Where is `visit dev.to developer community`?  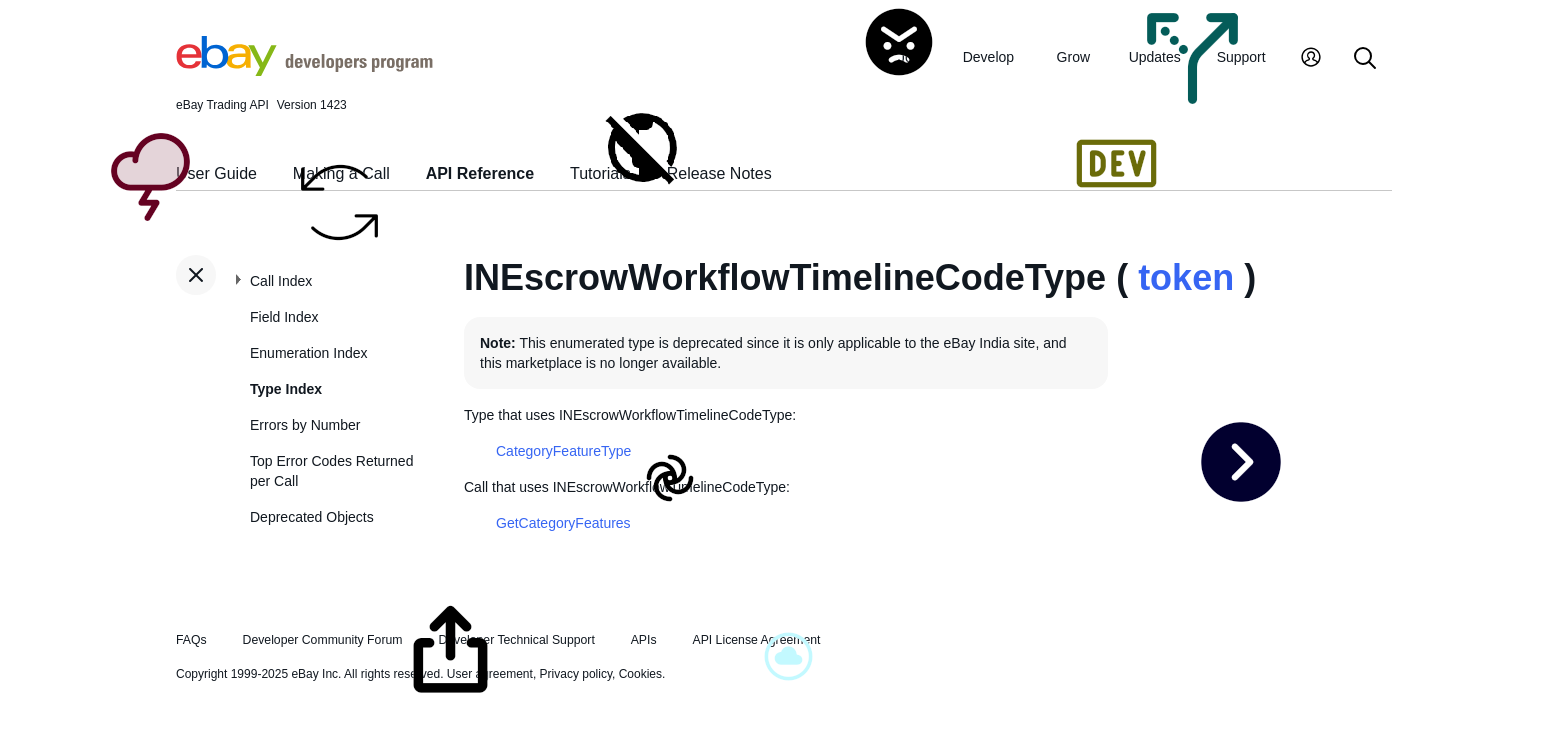
visit dev.to developer community is located at coordinates (1116, 163).